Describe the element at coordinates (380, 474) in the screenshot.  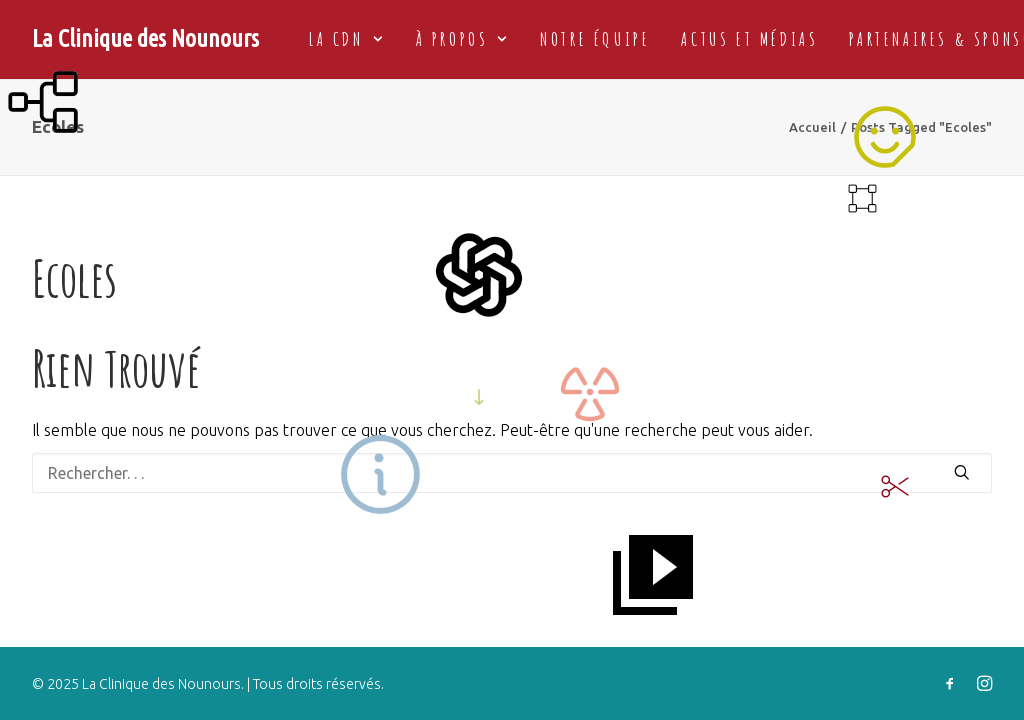
I see `view more information or details` at that location.